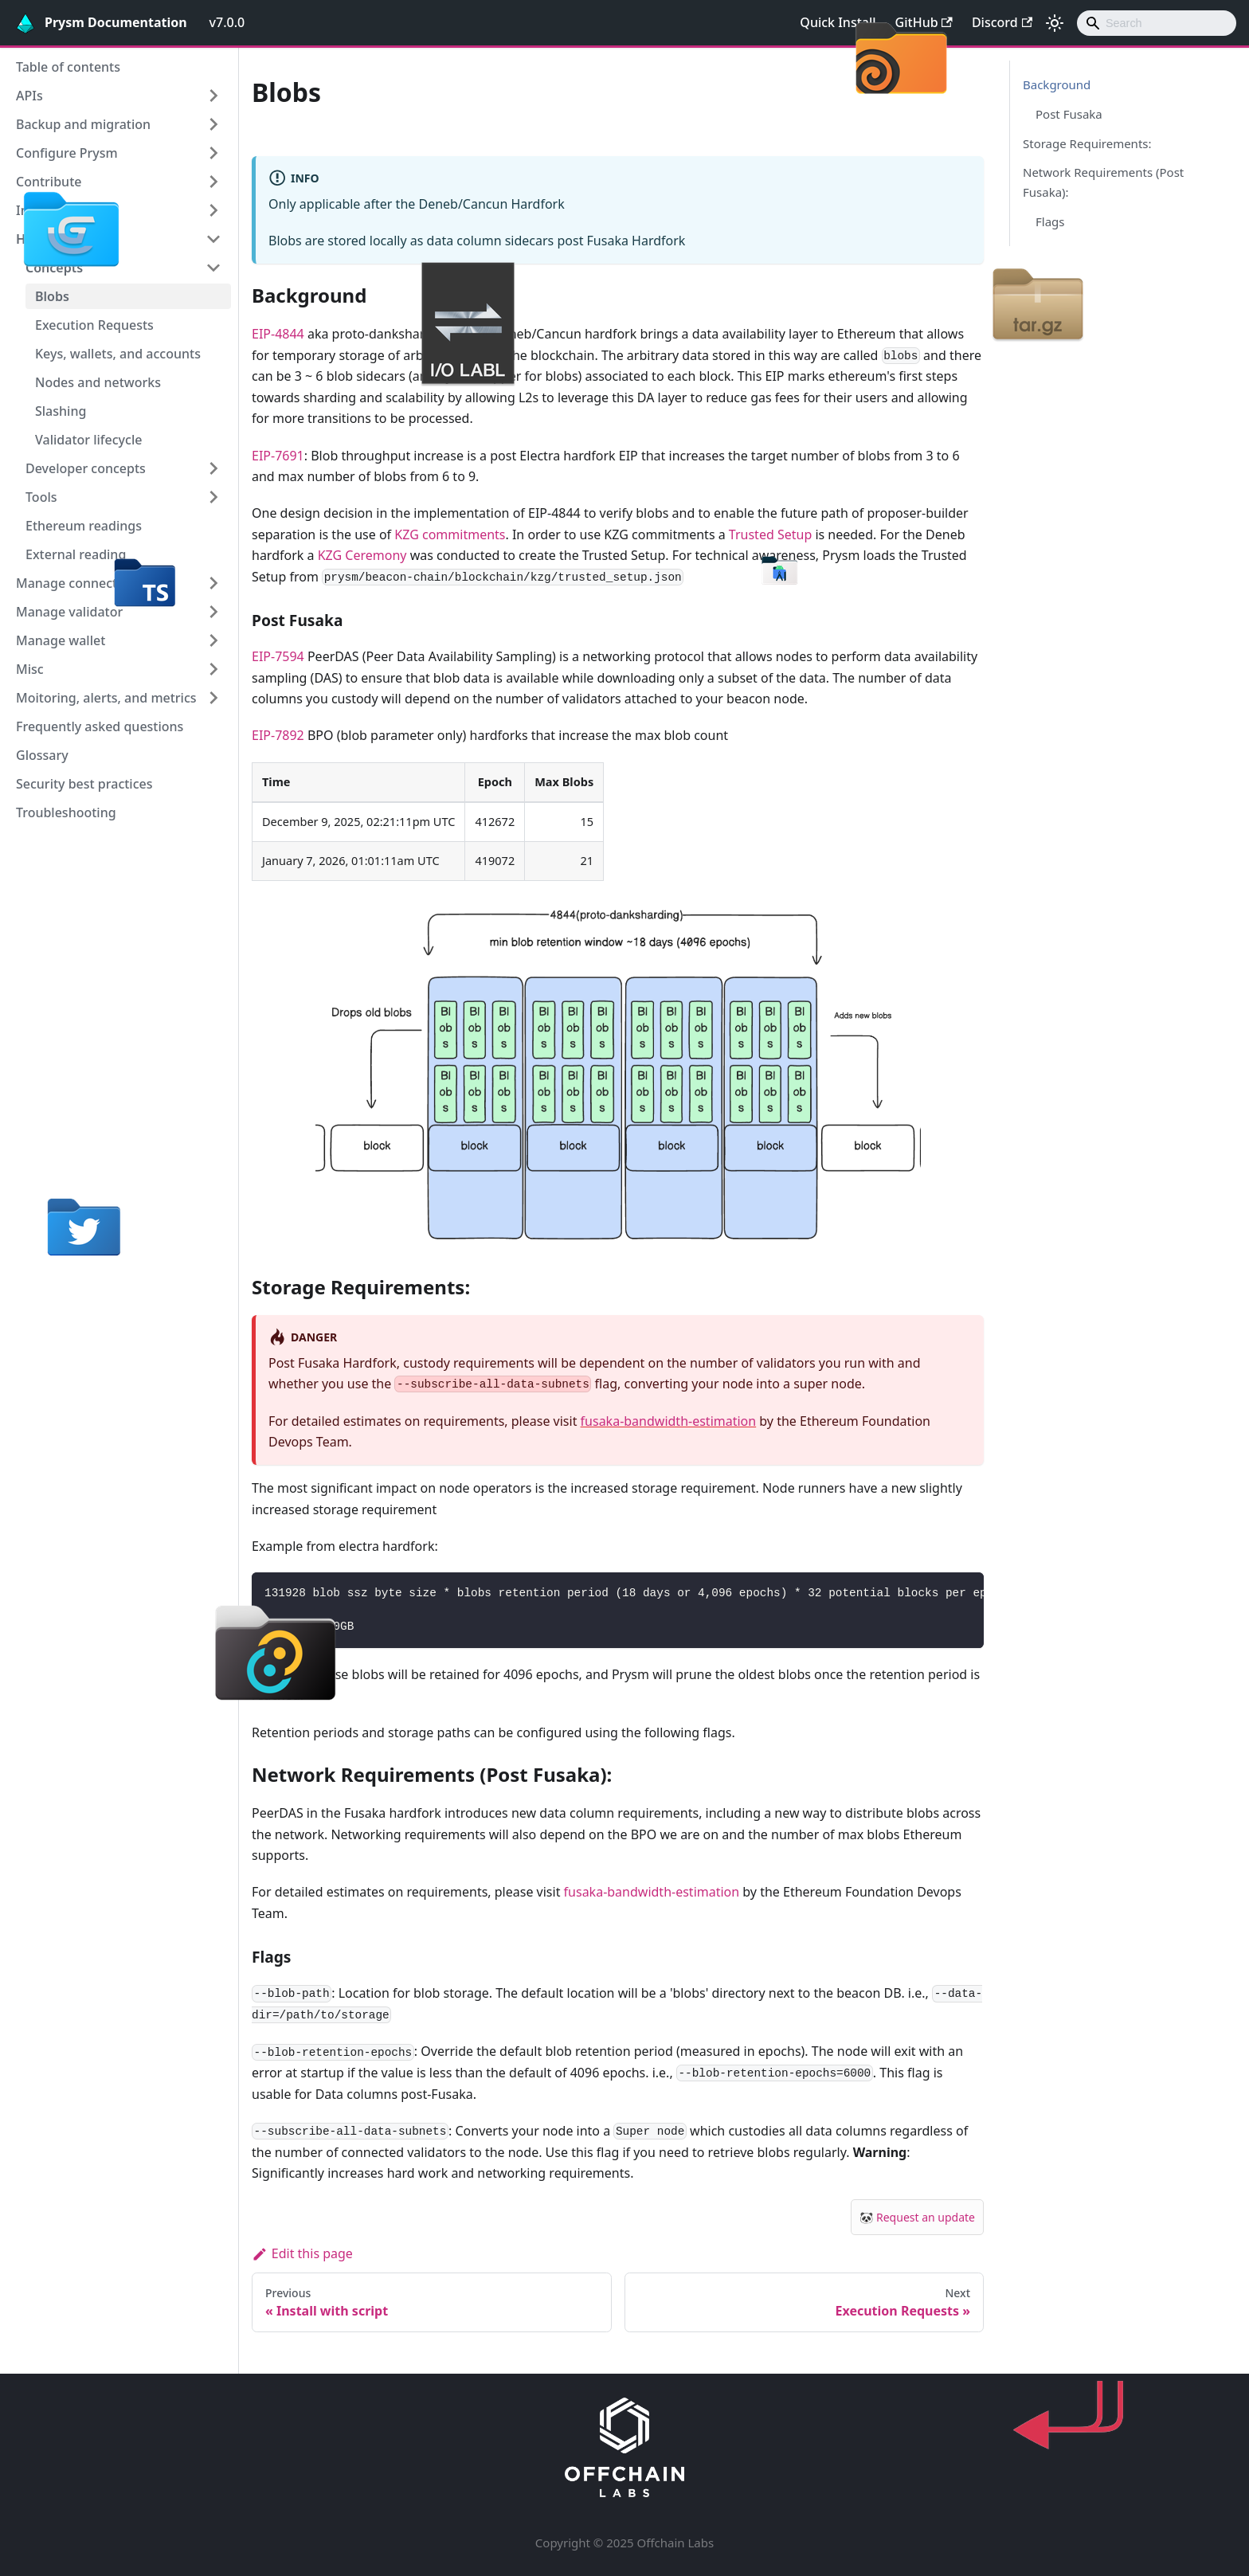  Describe the element at coordinates (71, 232) in the screenshot. I see `open GDevelop project files folder` at that location.